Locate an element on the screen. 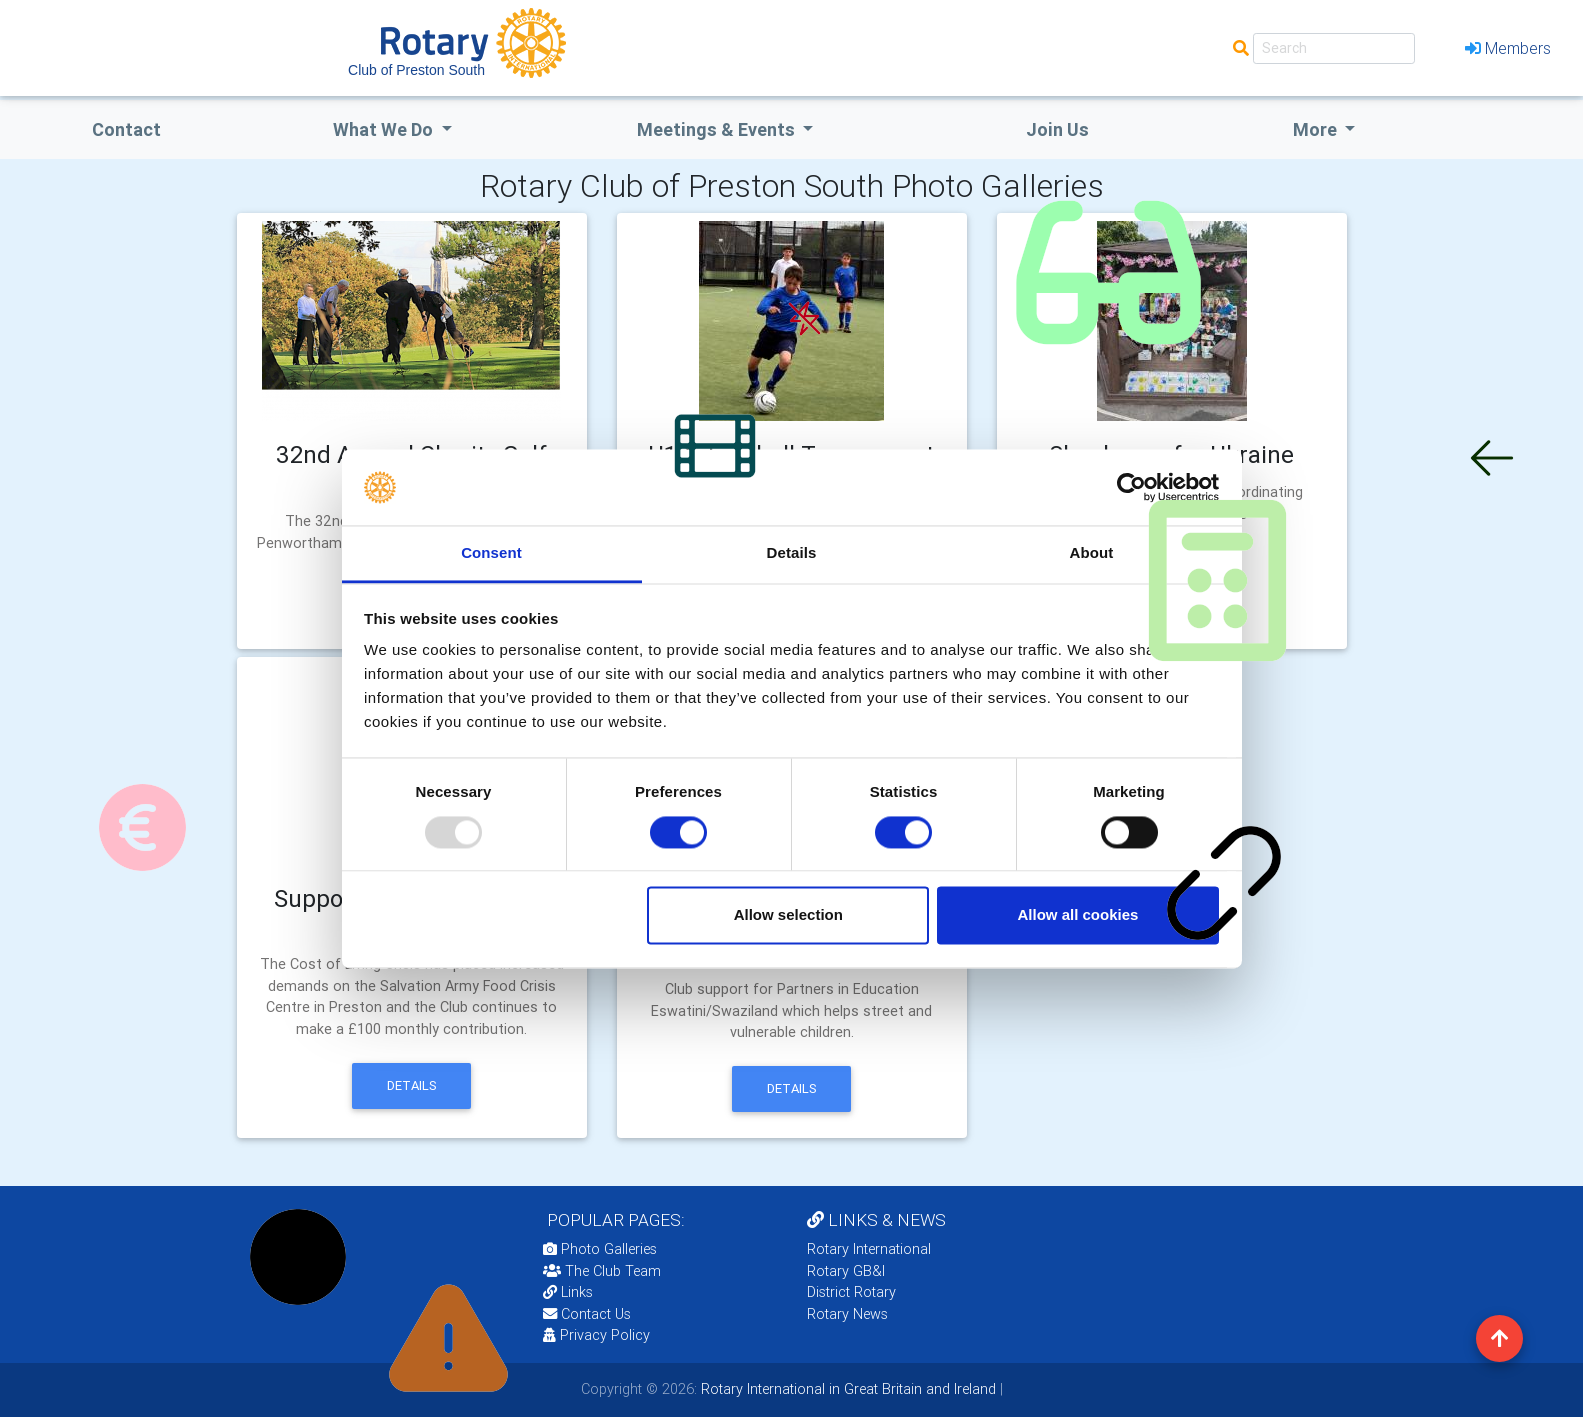 The width and height of the screenshot is (1583, 1417). enable reading mode or accessibility features is located at coordinates (1108, 272).